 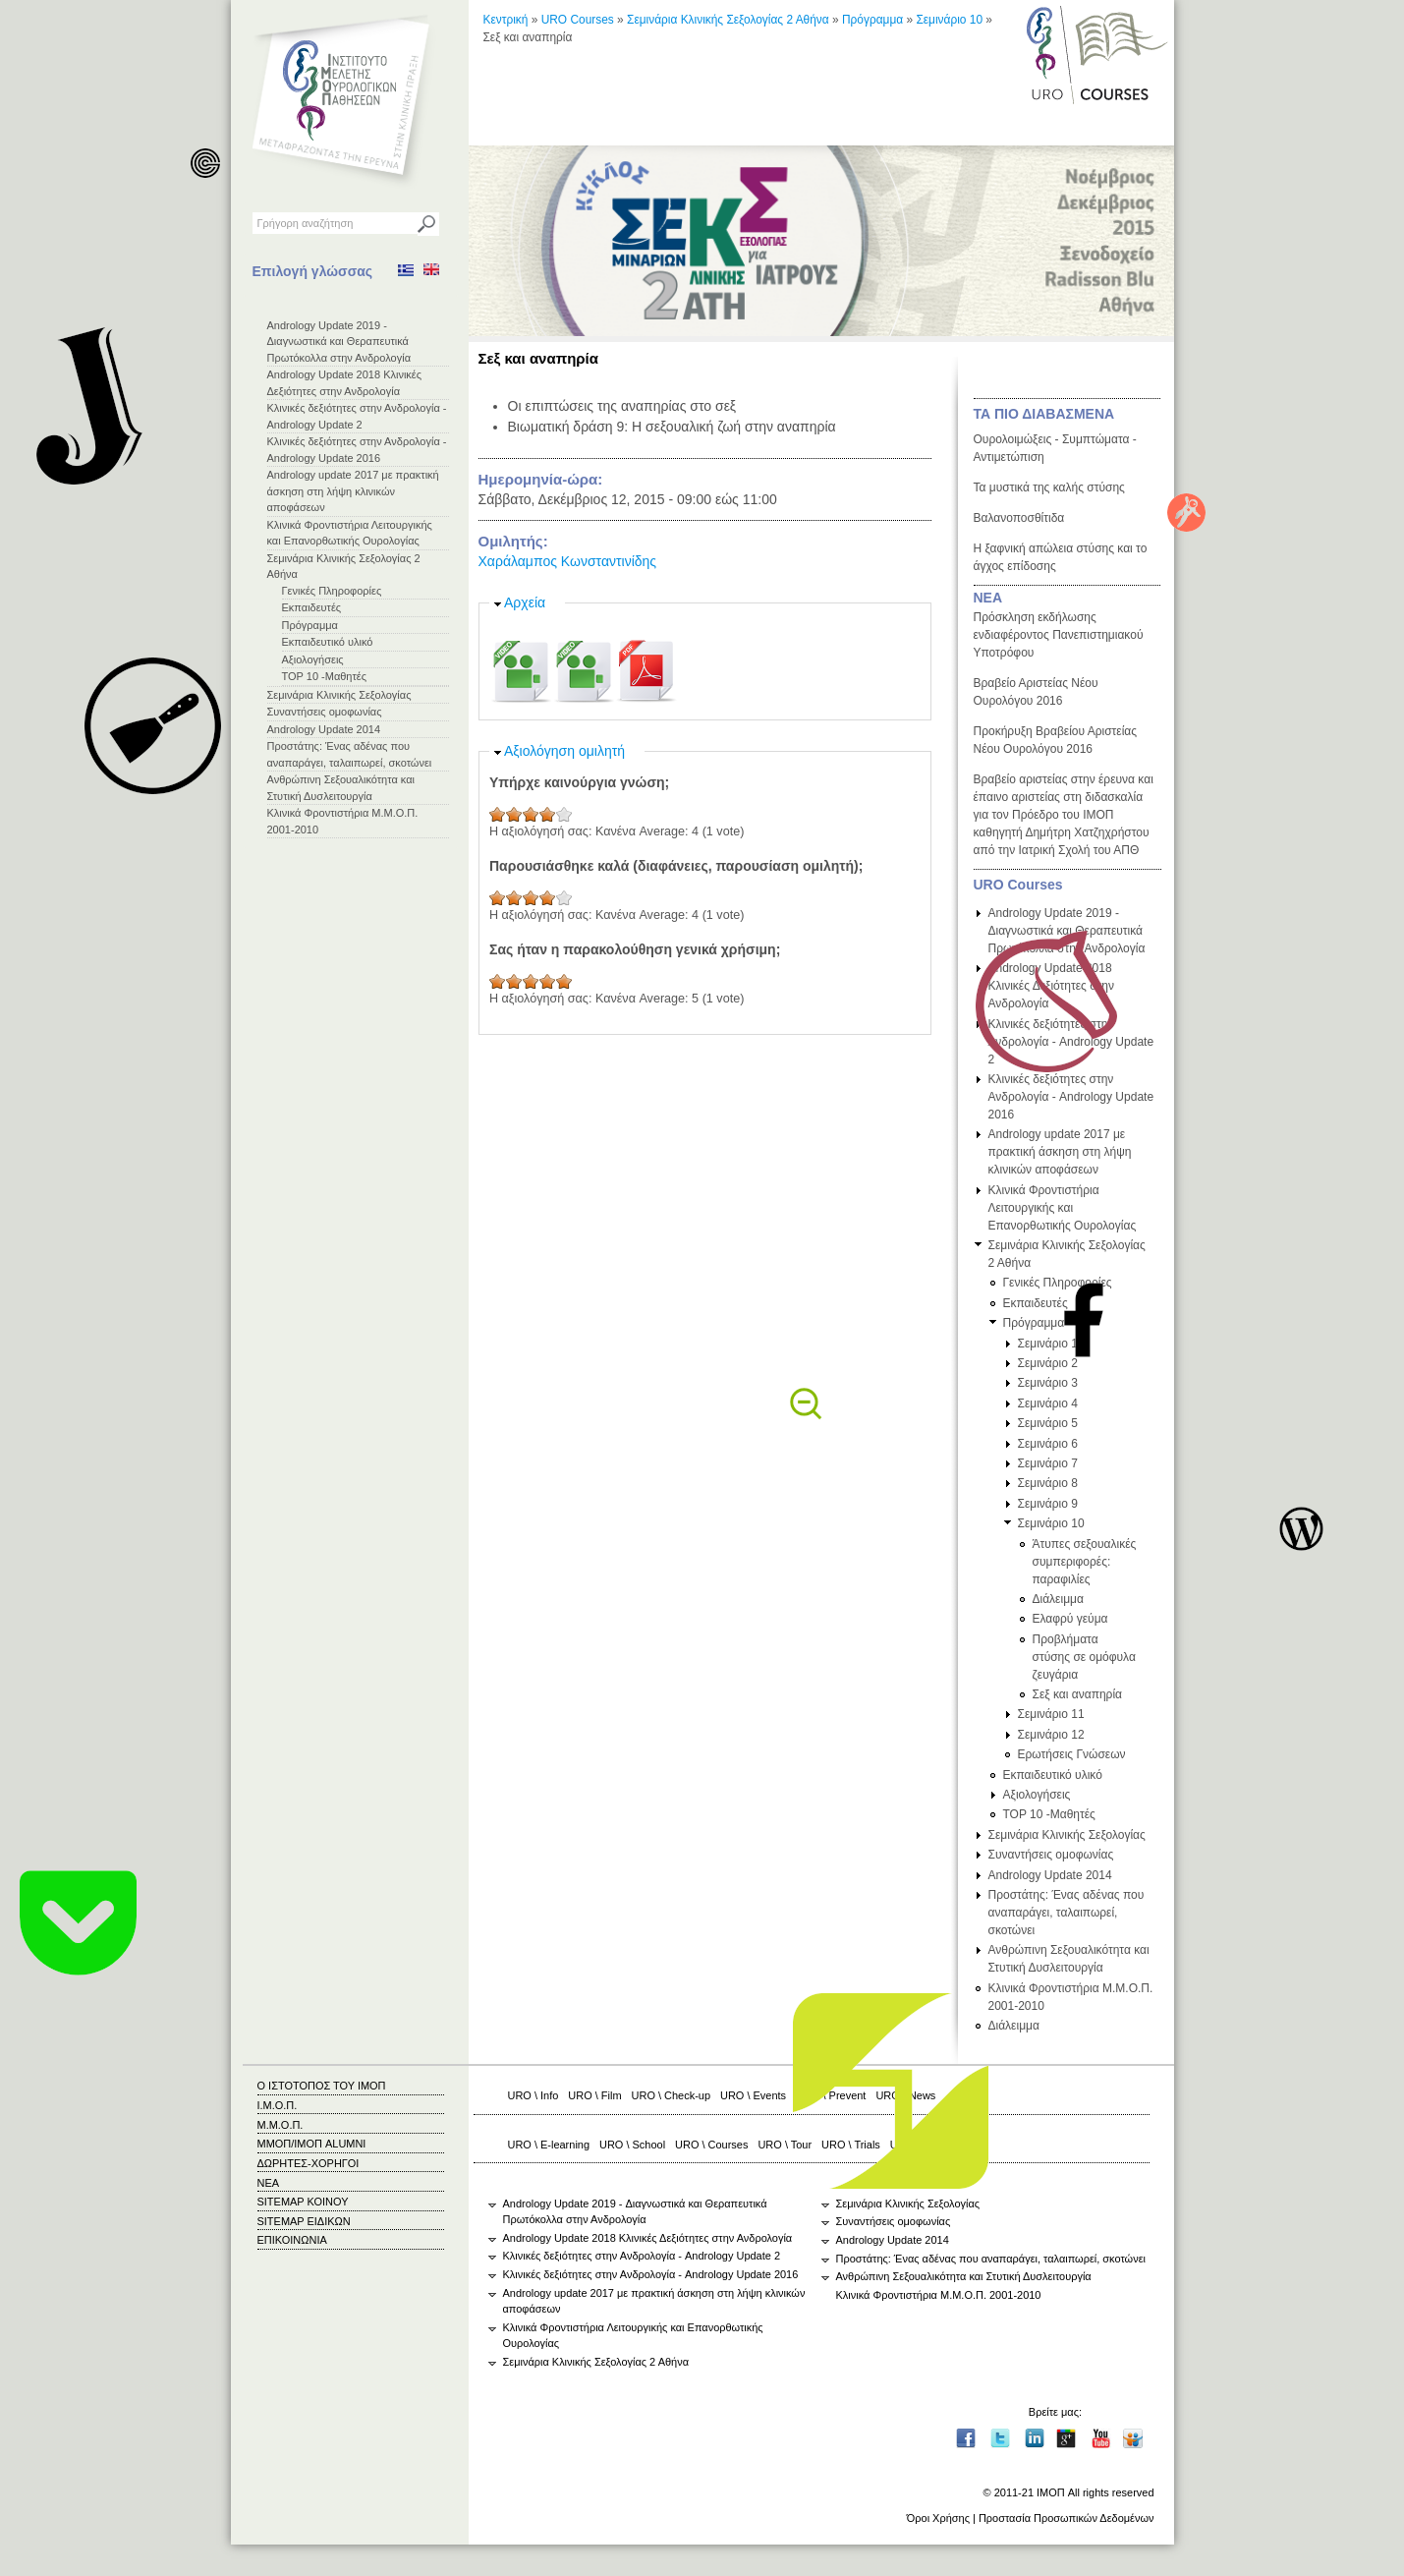 What do you see at coordinates (152, 725) in the screenshot?
I see `Scrapy web scraping framework logo` at bounding box center [152, 725].